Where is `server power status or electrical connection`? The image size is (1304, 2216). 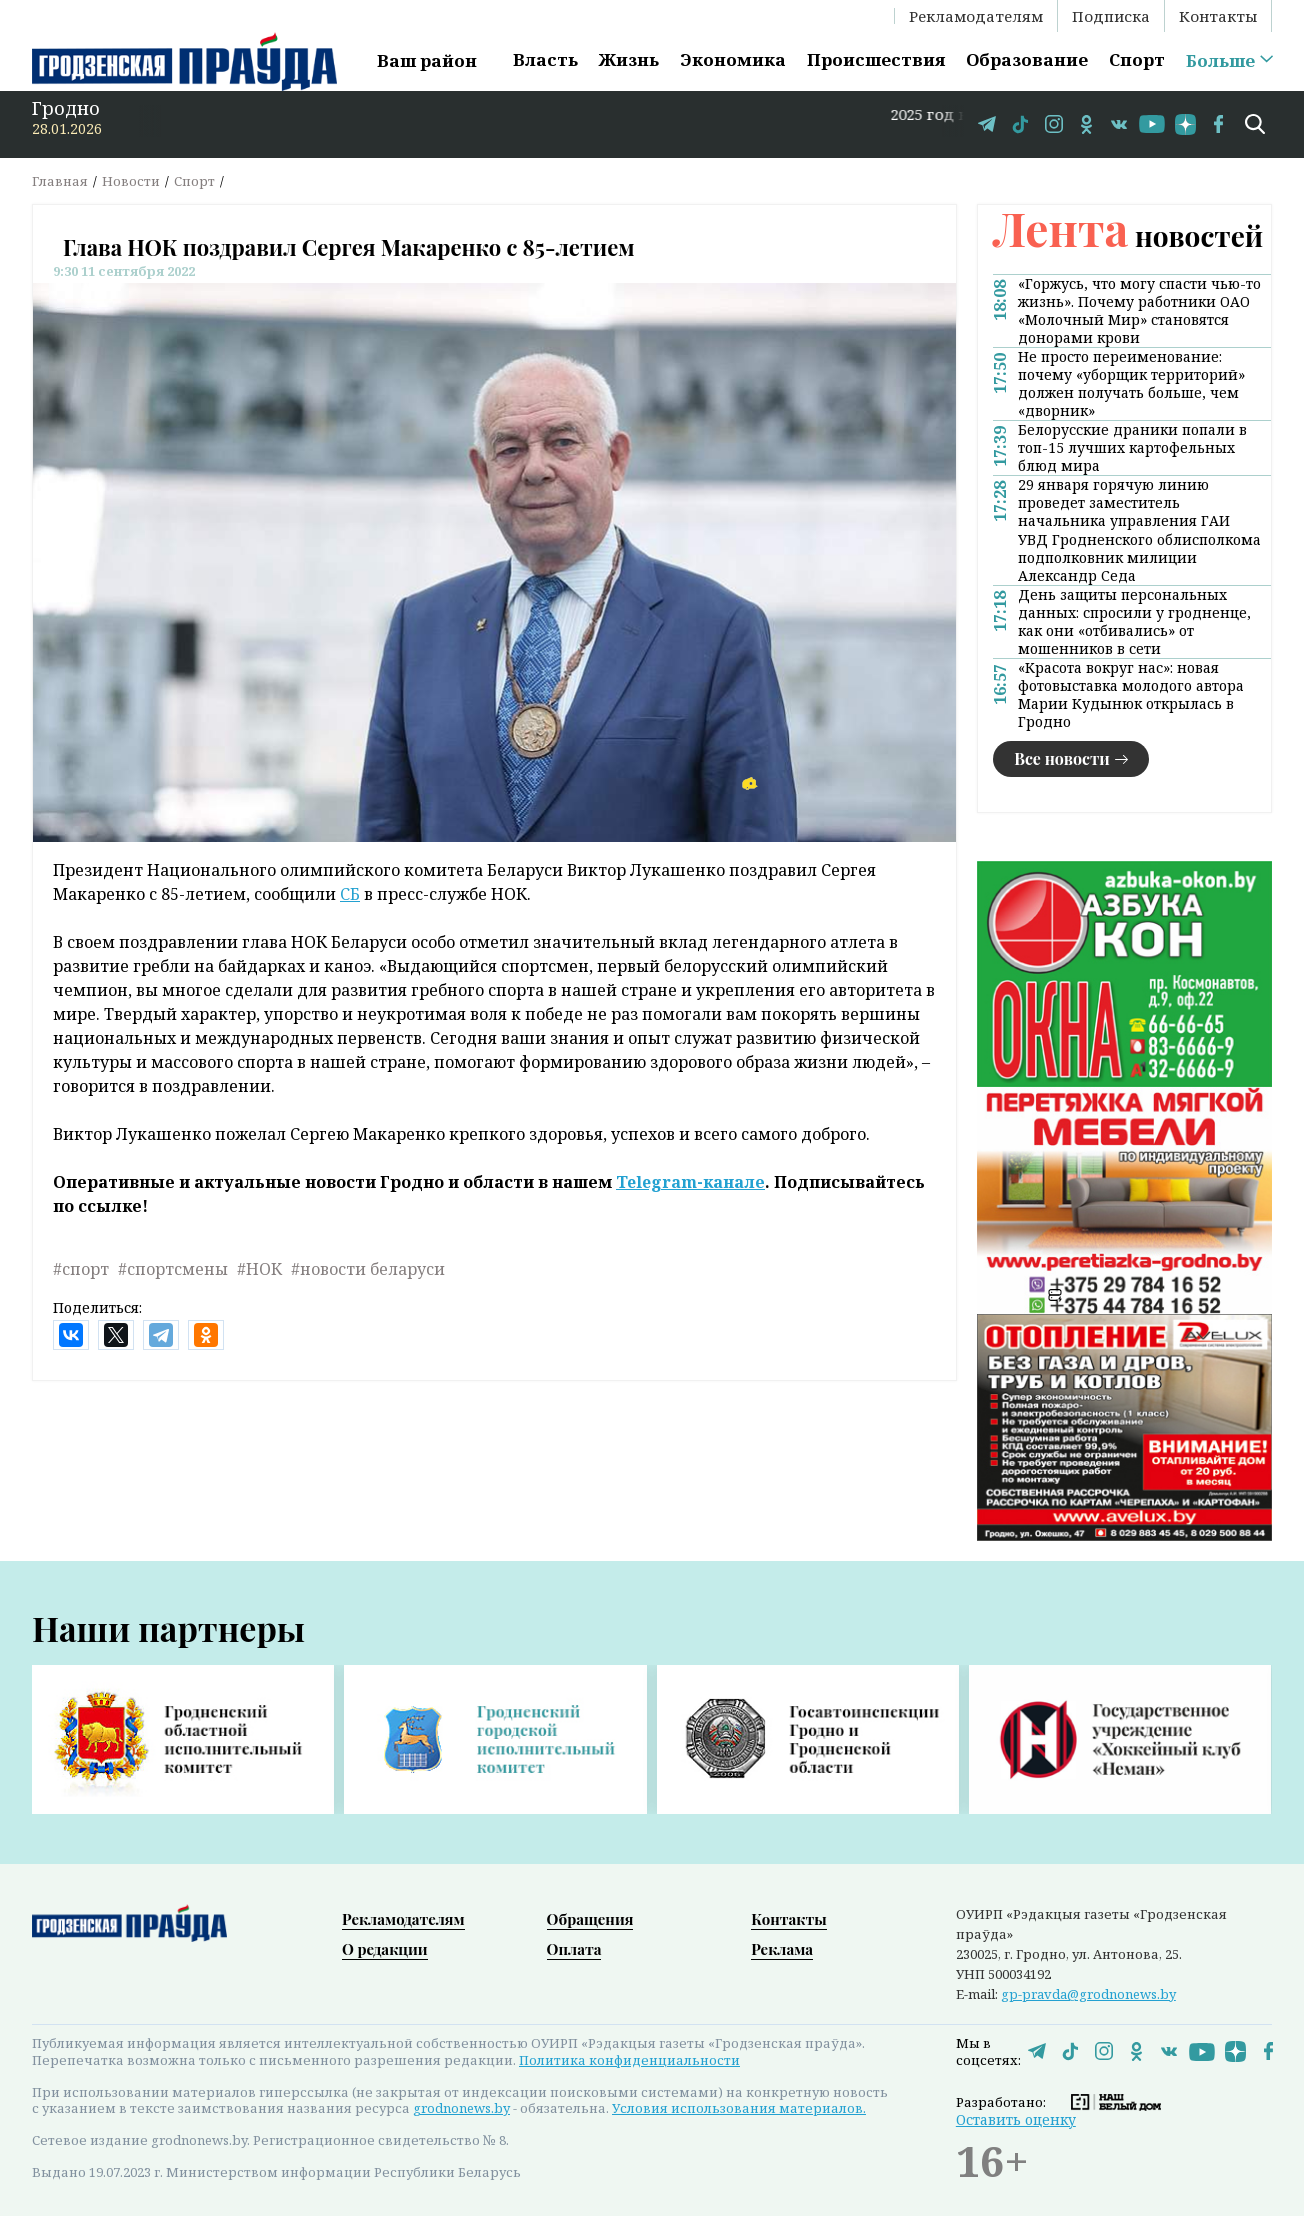 server power status or electrical connection is located at coordinates (1055, 1295).